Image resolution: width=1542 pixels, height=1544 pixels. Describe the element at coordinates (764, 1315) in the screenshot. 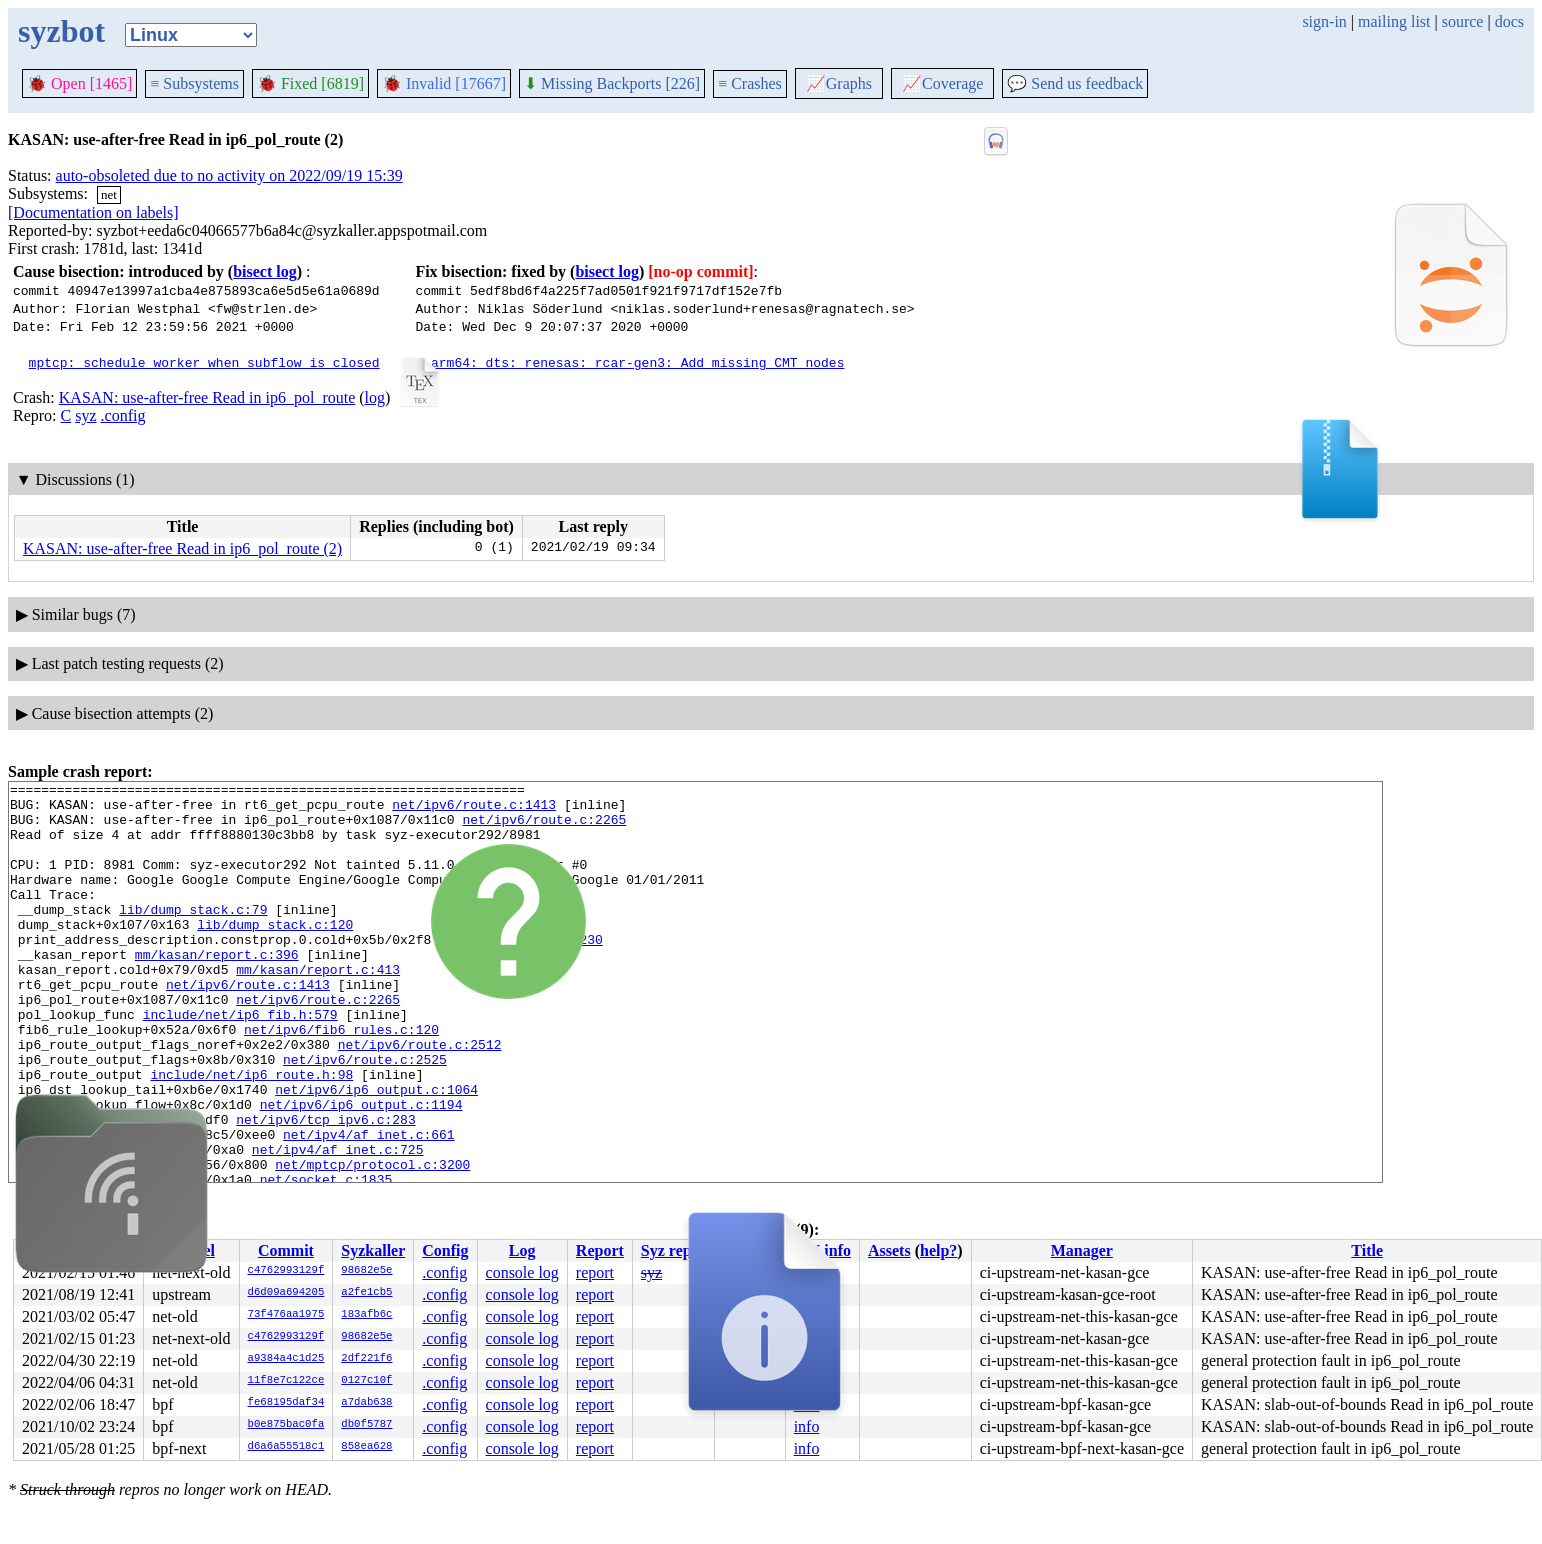

I see `view file details or properties` at that location.